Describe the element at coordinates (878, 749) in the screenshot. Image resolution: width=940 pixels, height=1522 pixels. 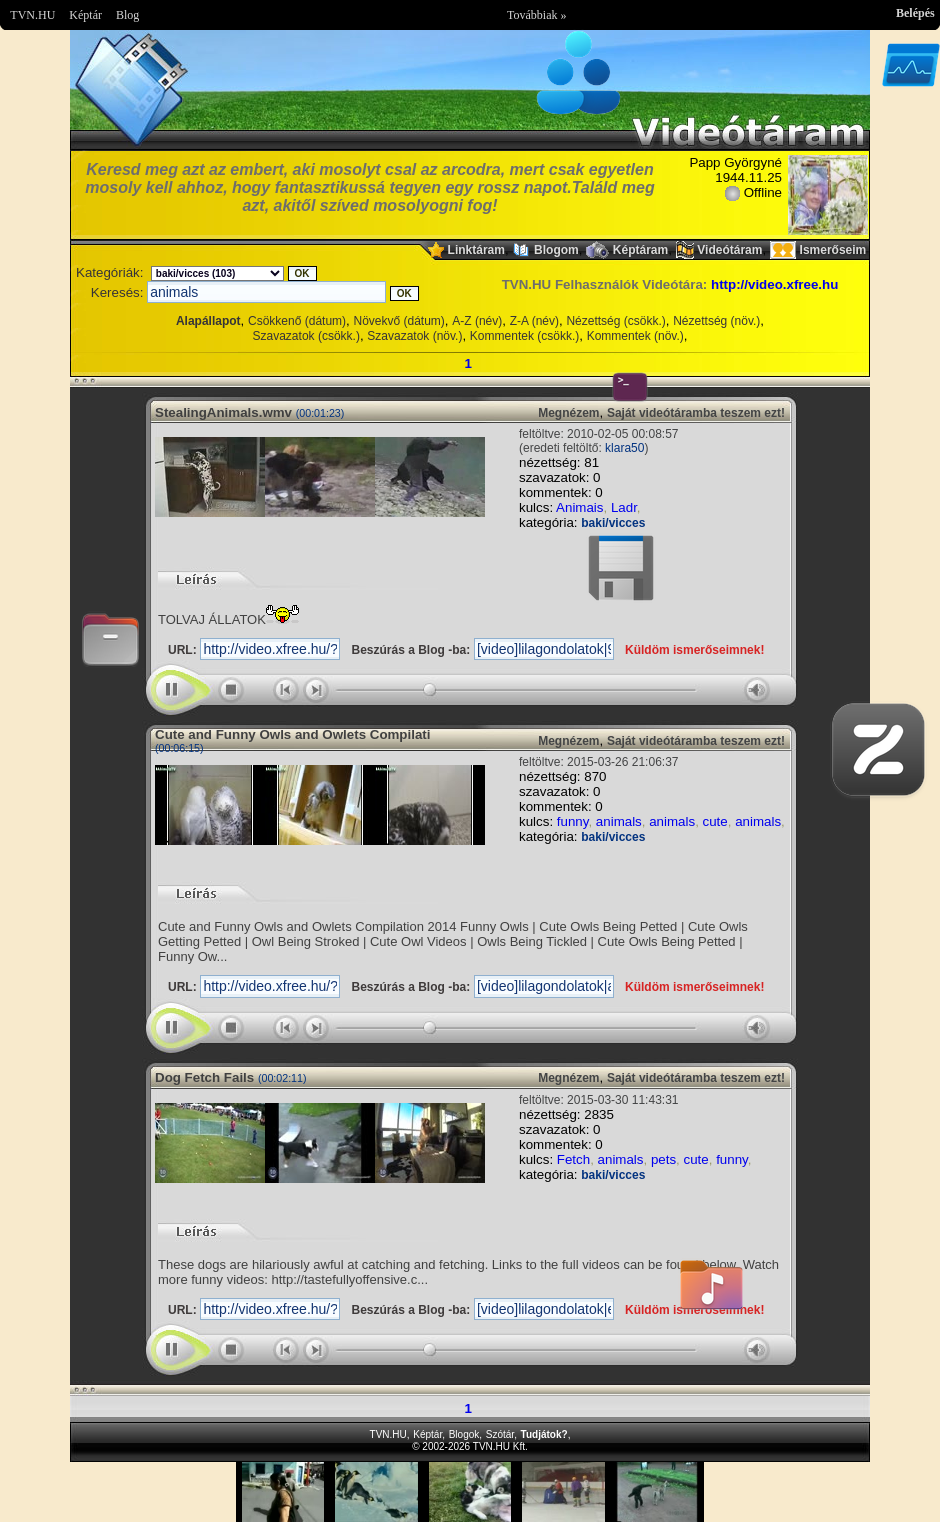
I see `open zen browser` at that location.